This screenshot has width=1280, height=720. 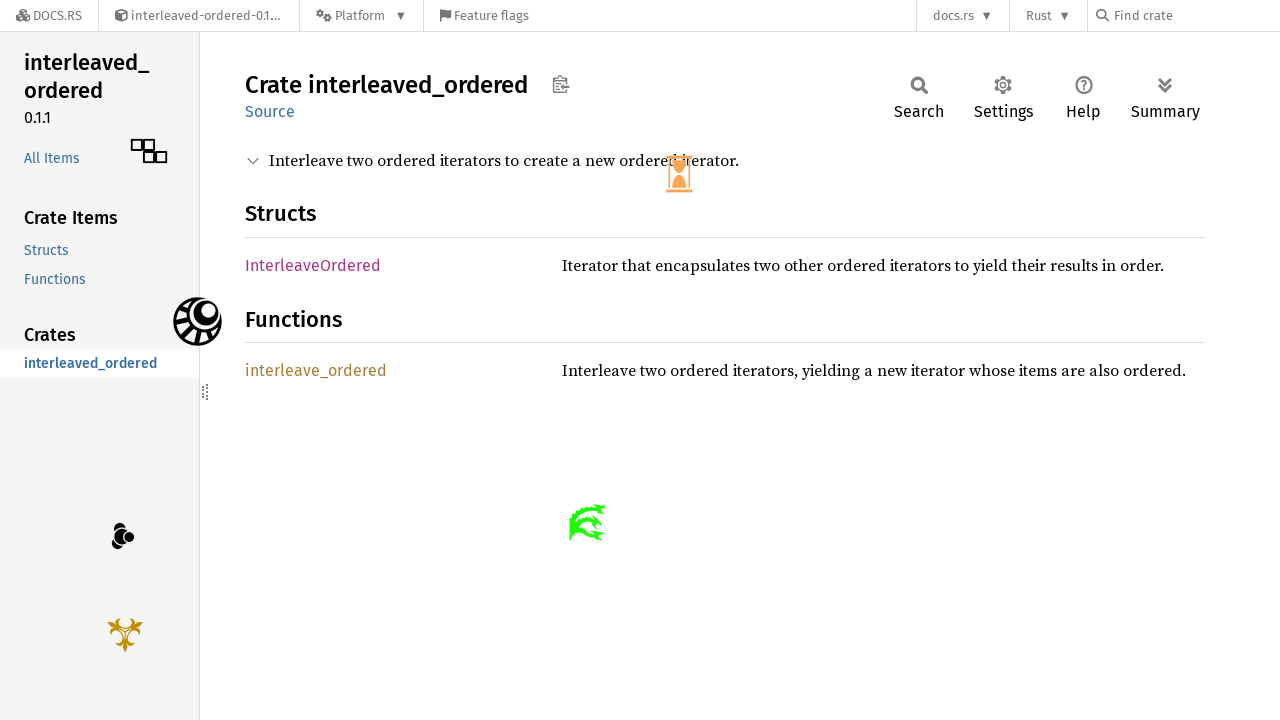 I want to click on decorative fleur-de-lis or heraldic emblem, so click(x=125, y=635).